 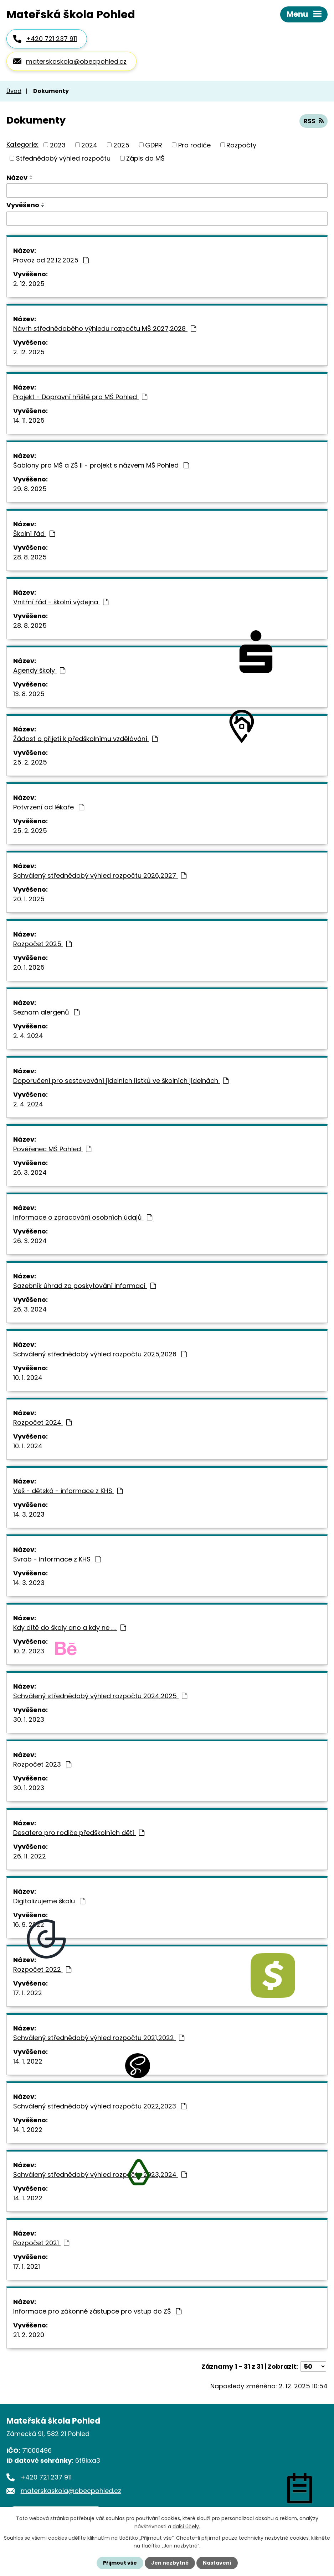 What do you see at coordinates (242, 726) in the screenshot?
I see `open the Zingat real estate app` at bounding box center [242, 726].